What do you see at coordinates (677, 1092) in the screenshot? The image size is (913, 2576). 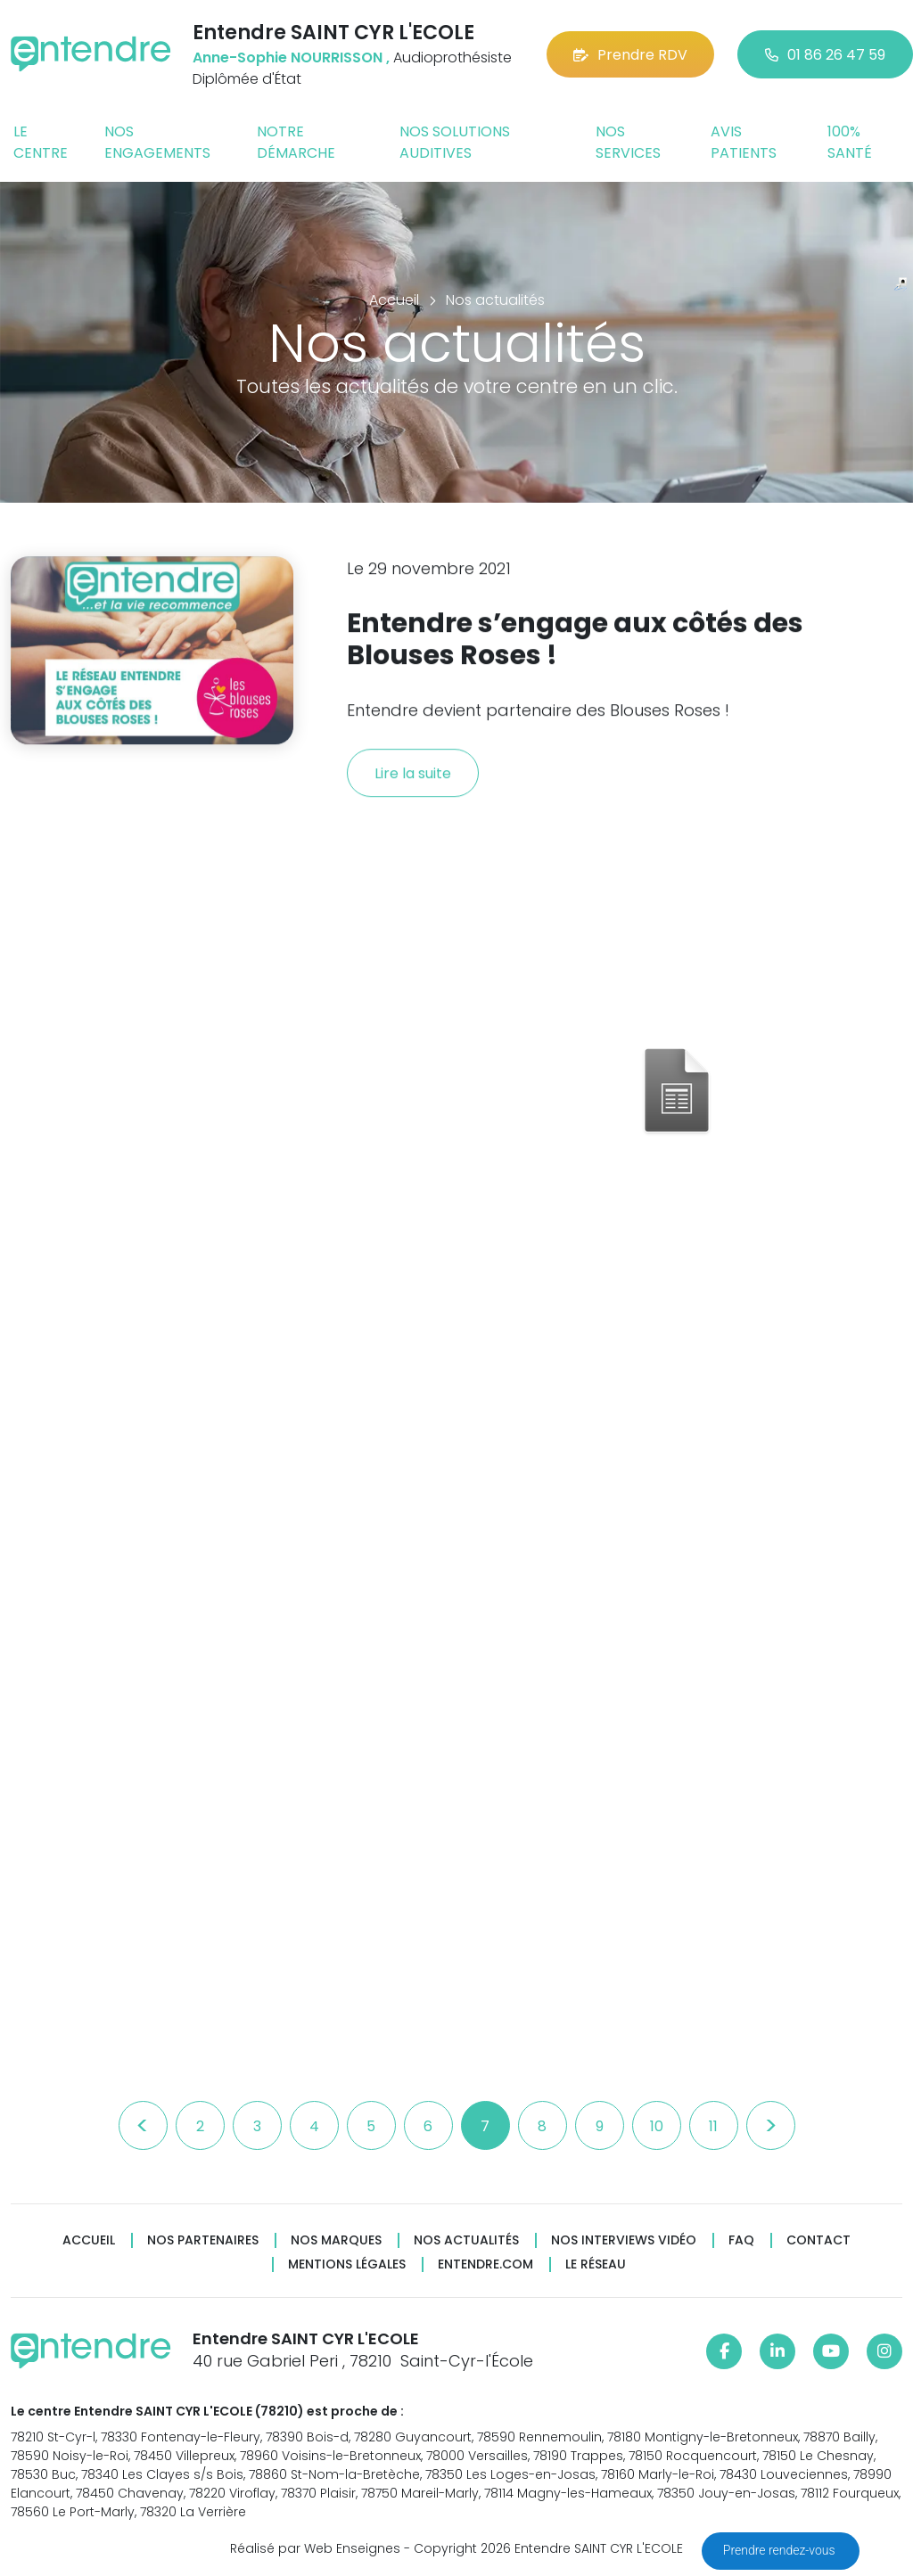 I see `open a kvtml vocabulary file` at bounding box center [677, 1092].